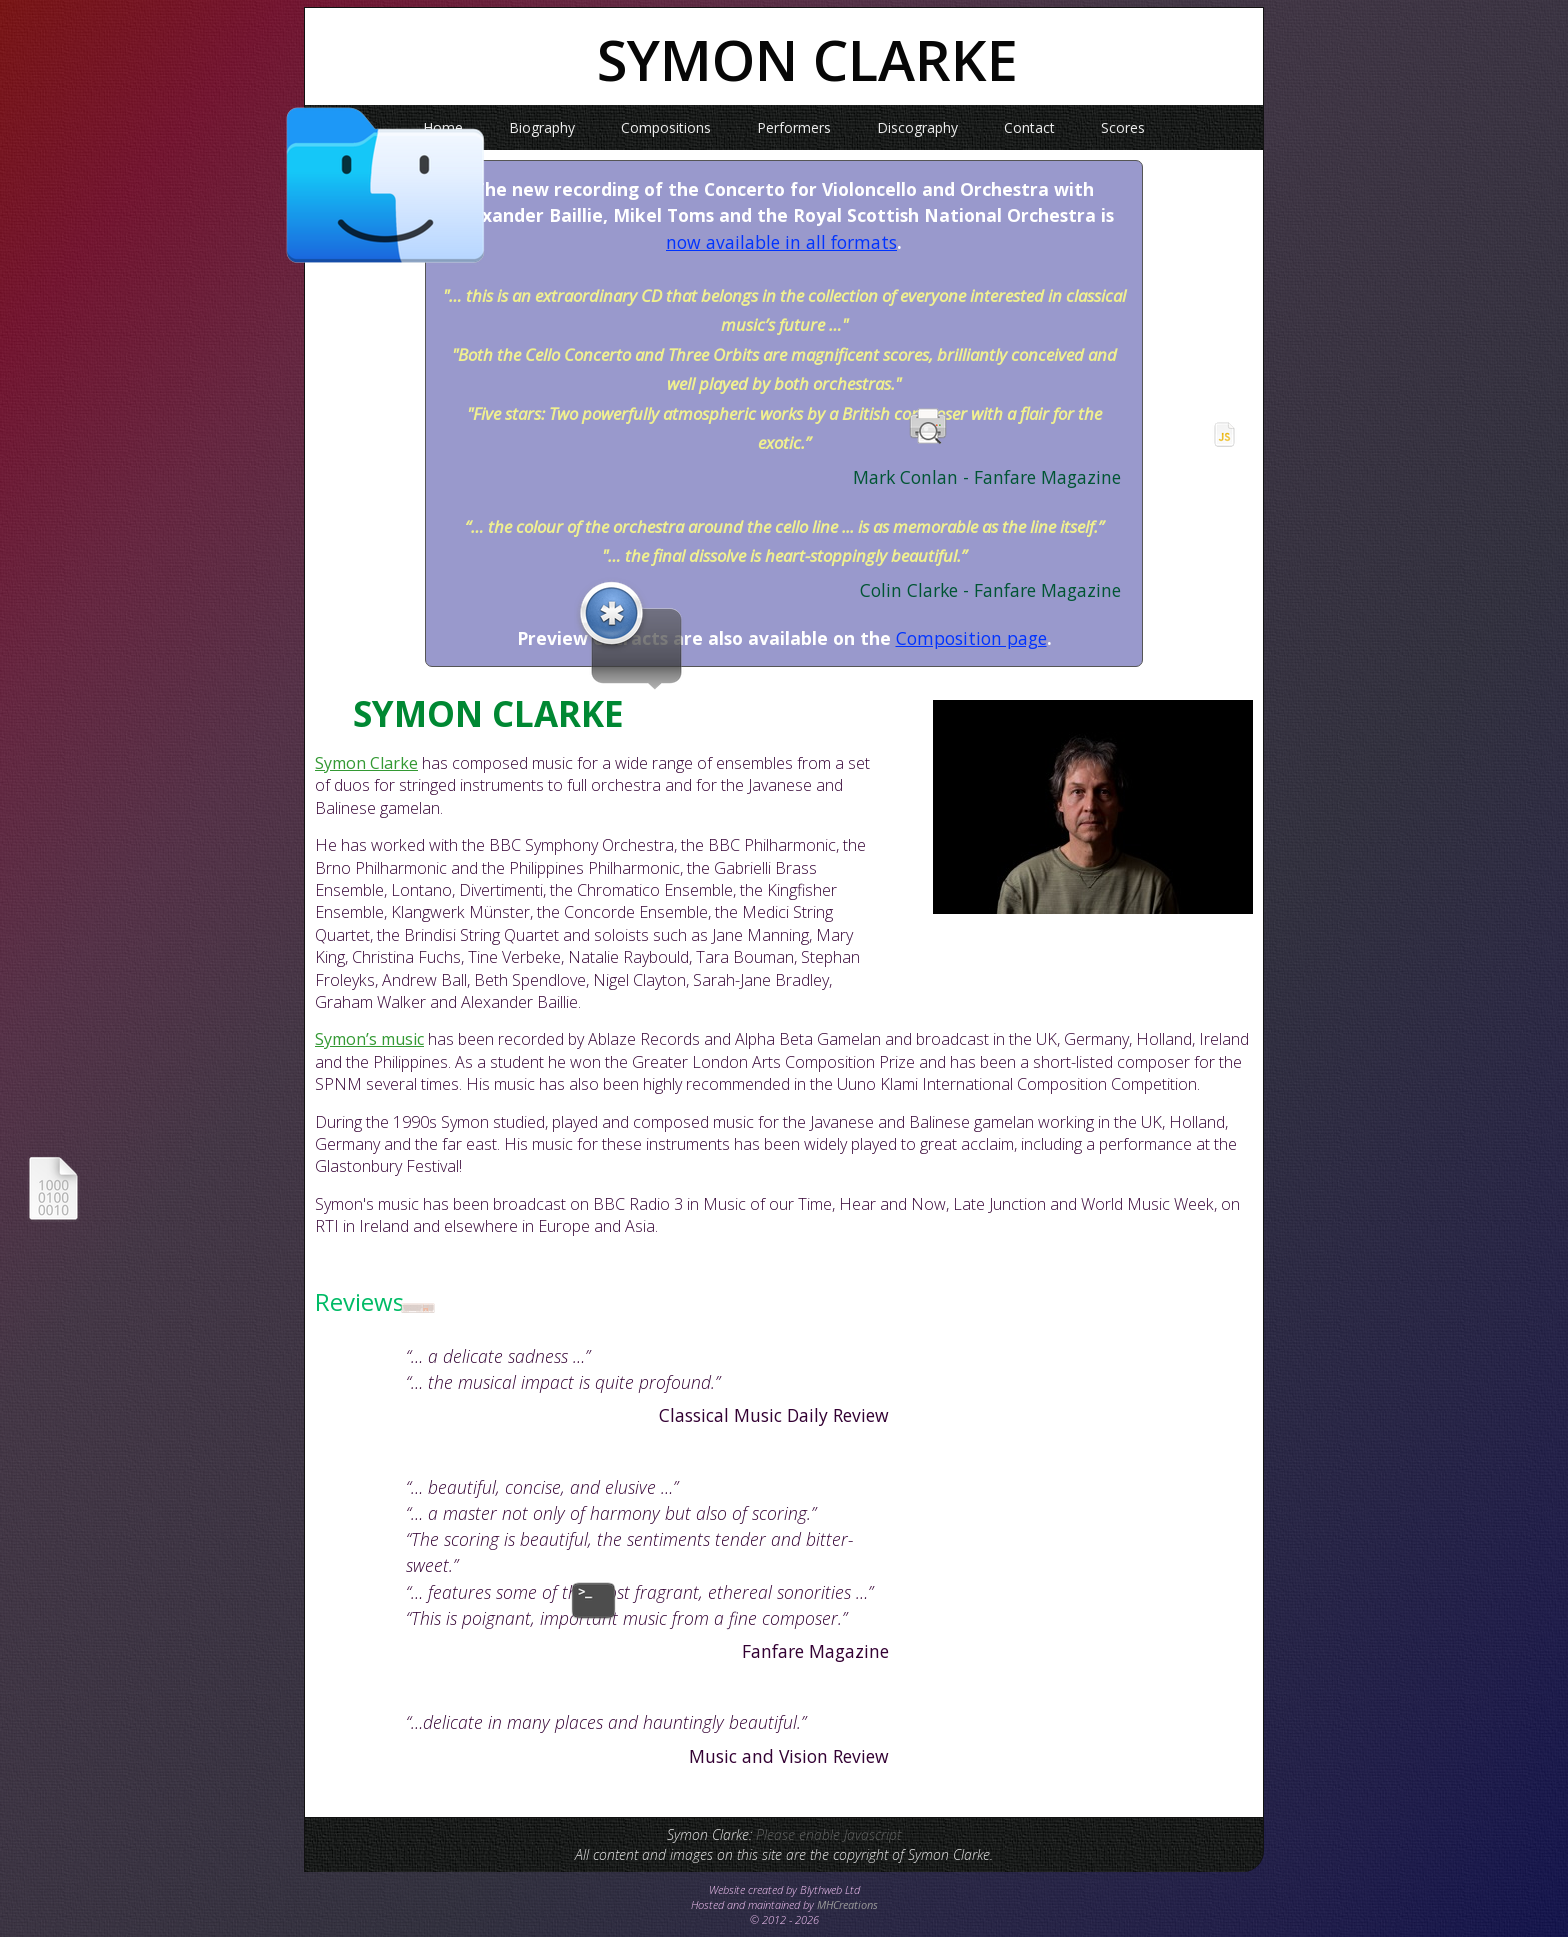  I want to click on preview document before printing, so click(928, 426).